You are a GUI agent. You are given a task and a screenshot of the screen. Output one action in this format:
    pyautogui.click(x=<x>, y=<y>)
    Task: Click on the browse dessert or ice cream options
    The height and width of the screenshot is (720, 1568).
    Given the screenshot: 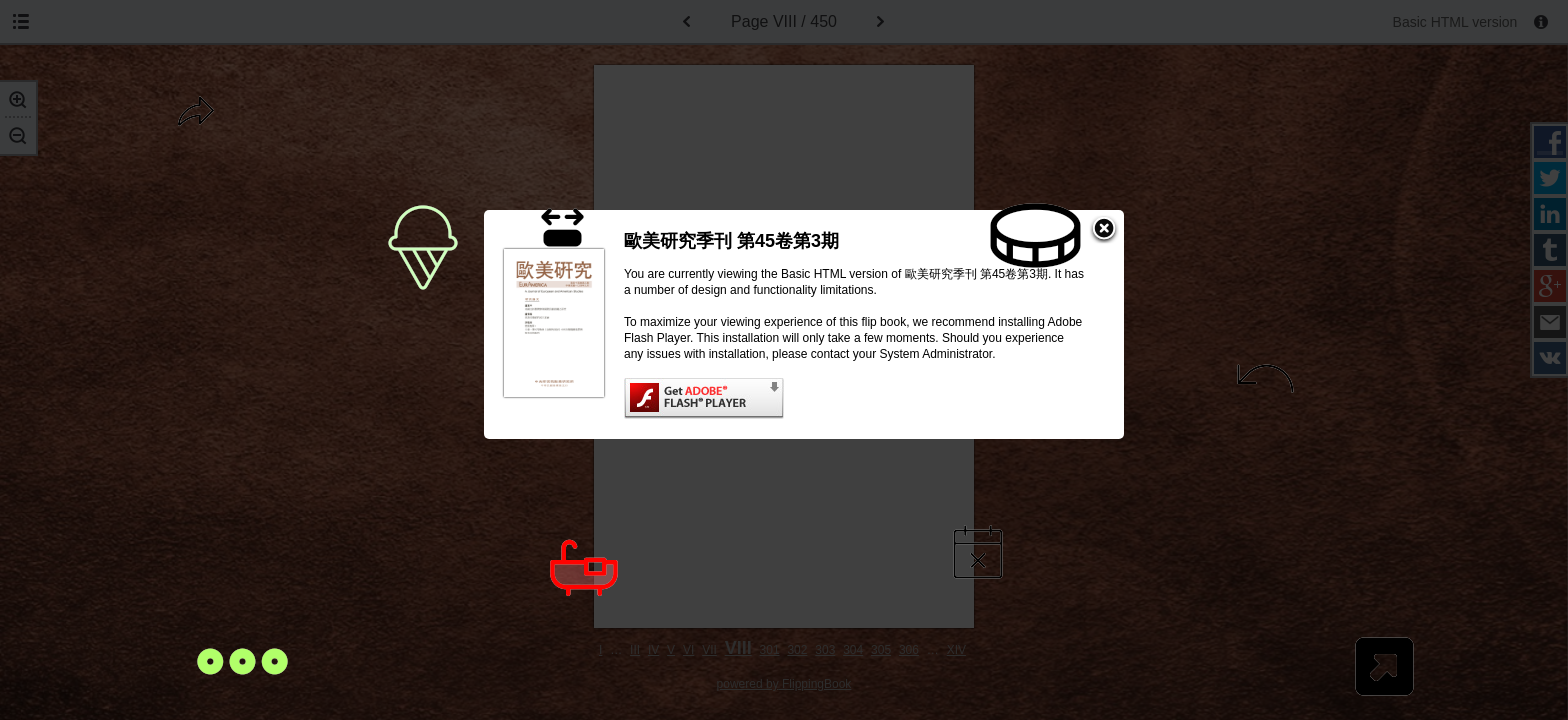 What is the action you would take?
    pyautogui.click(x=423, y=246)
    